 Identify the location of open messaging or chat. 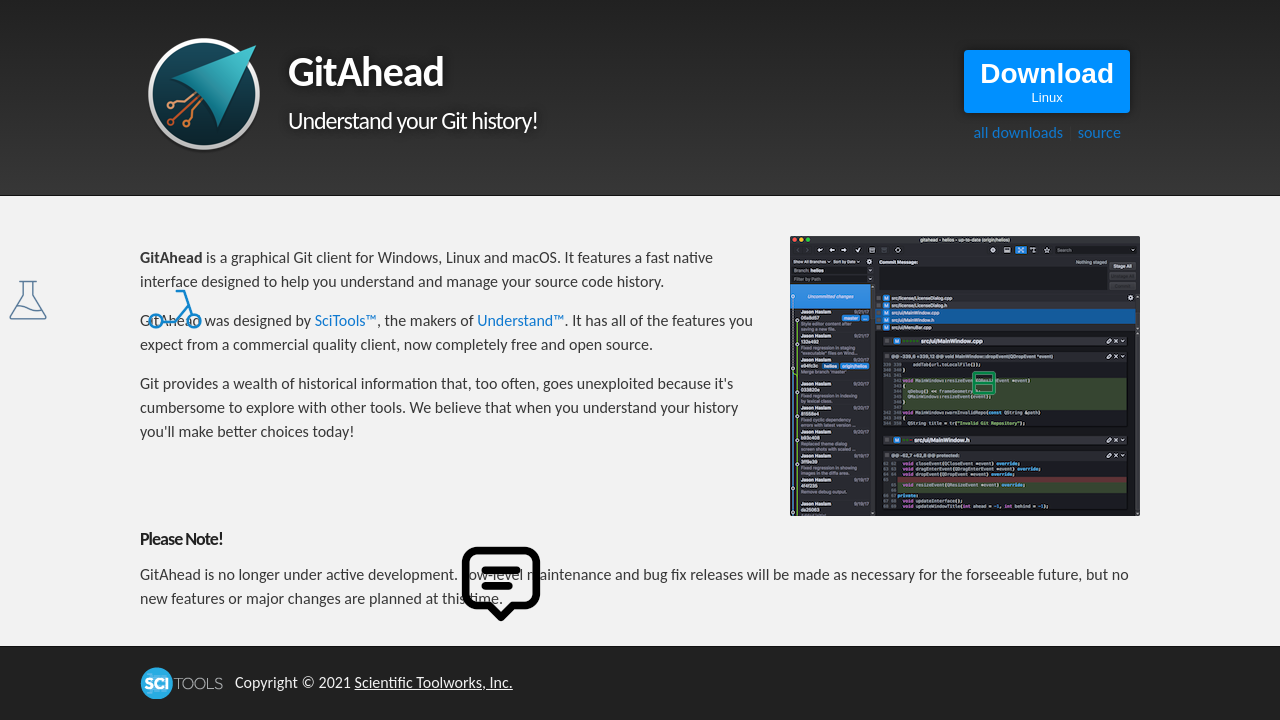
(501, 582).